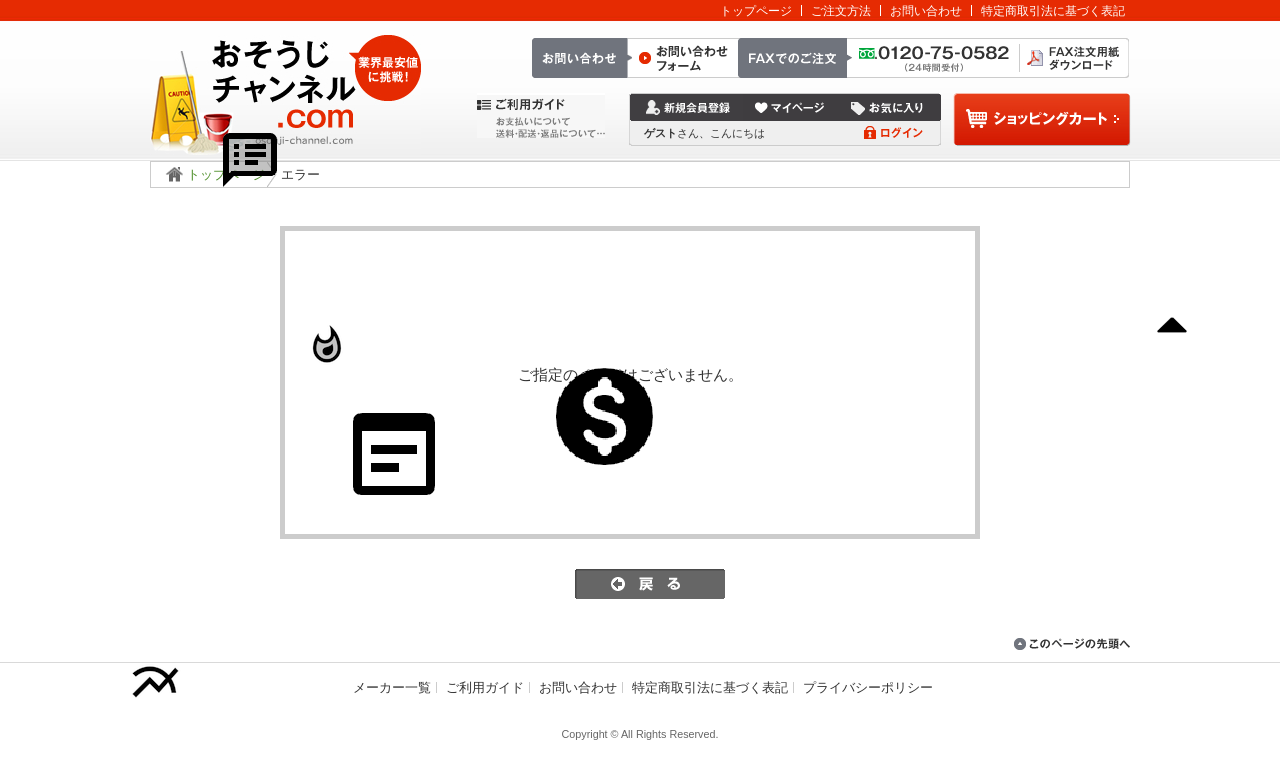 Image resolution: width=1280 pixels, height=784 pixels. What do you see at coordinates (327, 345) in the screenshot?
I see `view trending or popular content` at bounding box center [327, 345].